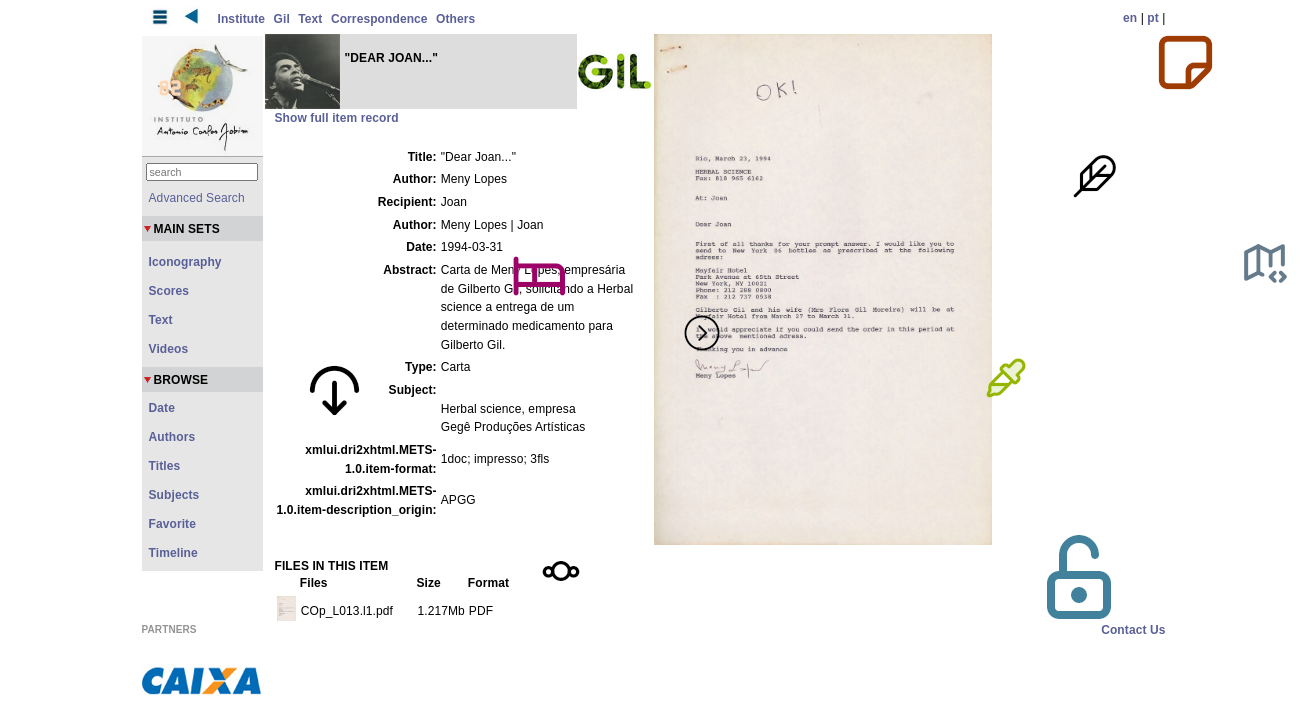 This screenshot has height=720, width=1307. Describe the element at coordinates (1264, 262) in the screenshot. I see `access map developer tools or API settings` at that location.